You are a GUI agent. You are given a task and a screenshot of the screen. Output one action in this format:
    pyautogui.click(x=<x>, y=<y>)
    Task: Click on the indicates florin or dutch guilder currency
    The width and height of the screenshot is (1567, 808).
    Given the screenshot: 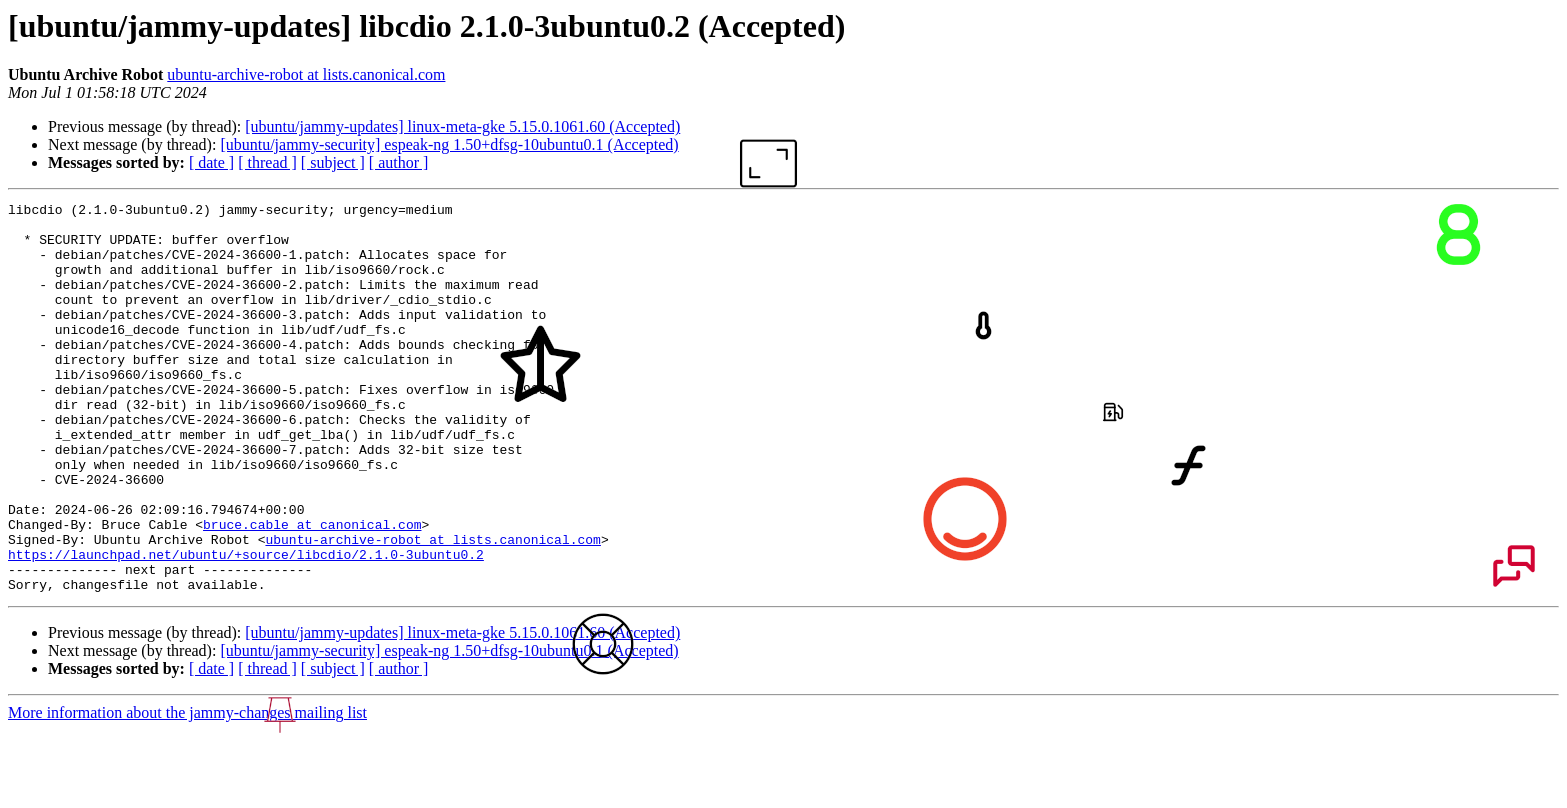 What is the action you would take?
    pyautogui.click(x=1188, y=465)
    